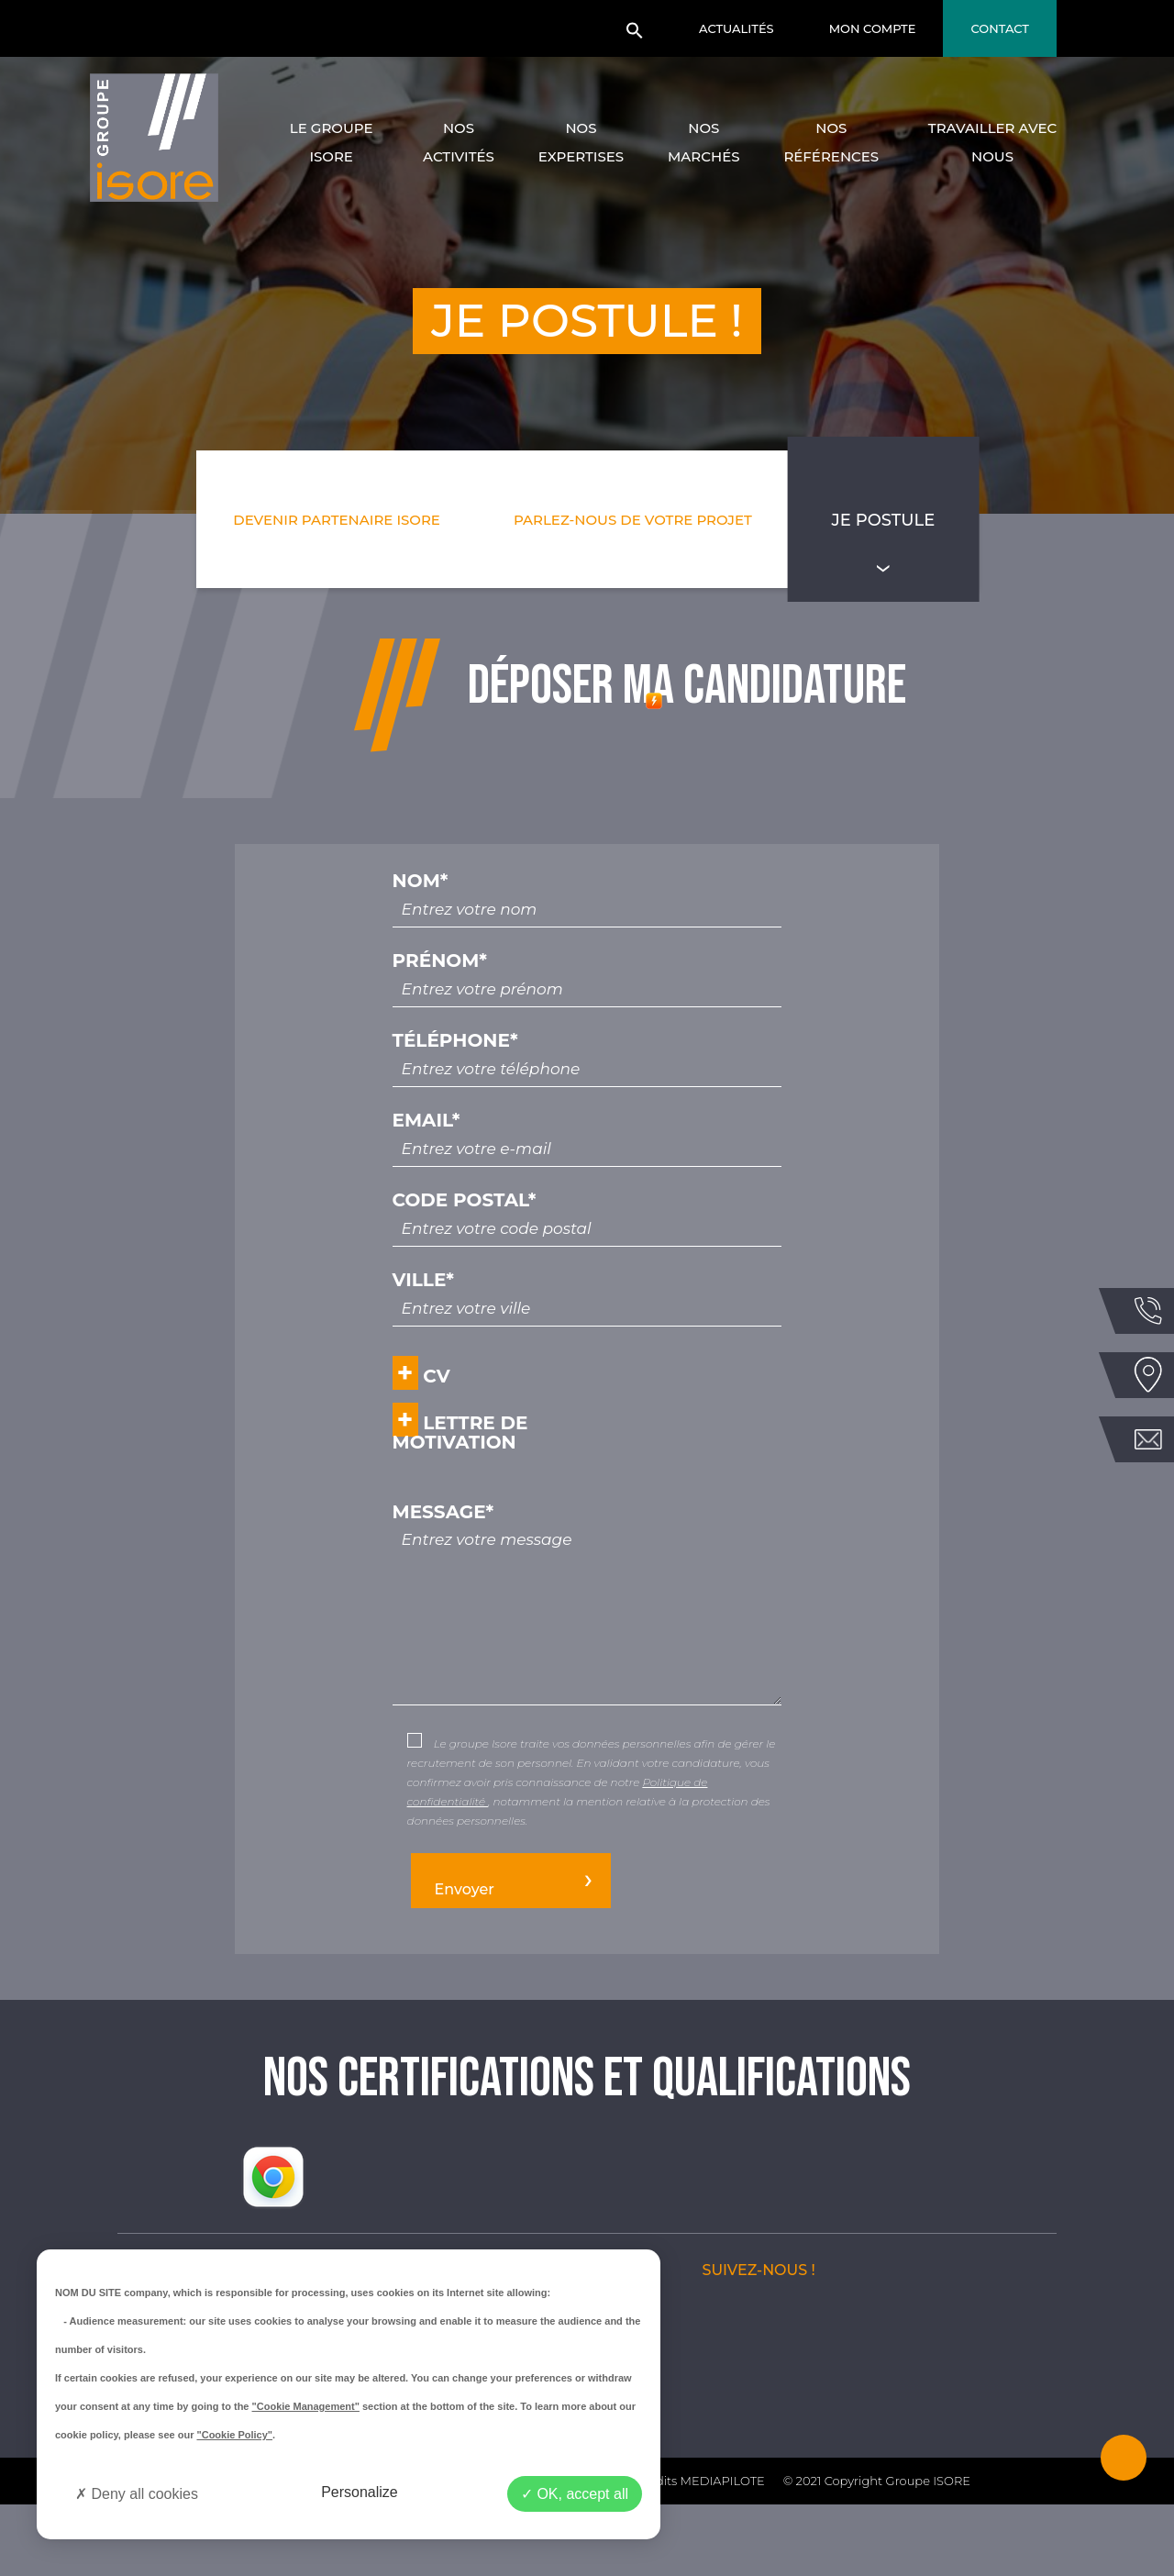 This screenshot has width=1174, height=2576. Describe the element at coordinates (273, 2177) in the screenshot. I see `open google chrome browser` at that location.